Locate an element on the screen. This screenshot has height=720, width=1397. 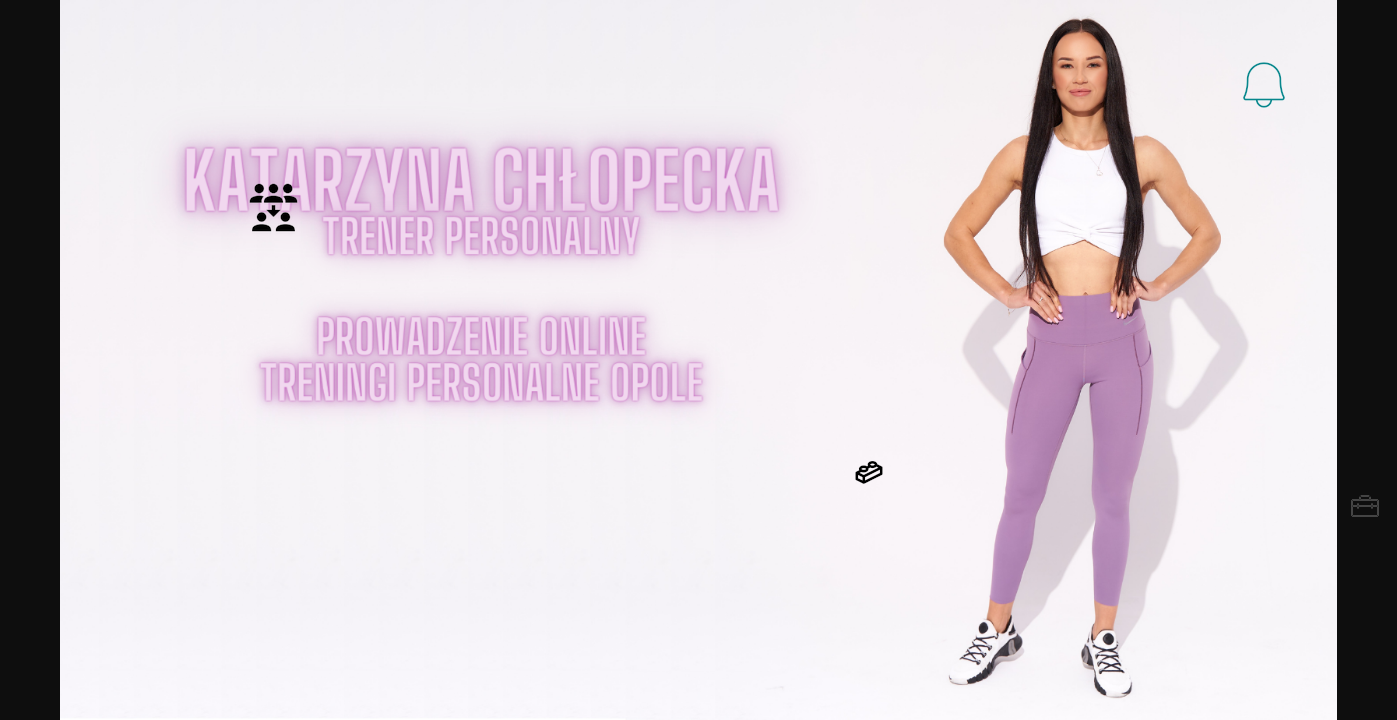
access building blocks or modular components is located at coordinates (869, 472).